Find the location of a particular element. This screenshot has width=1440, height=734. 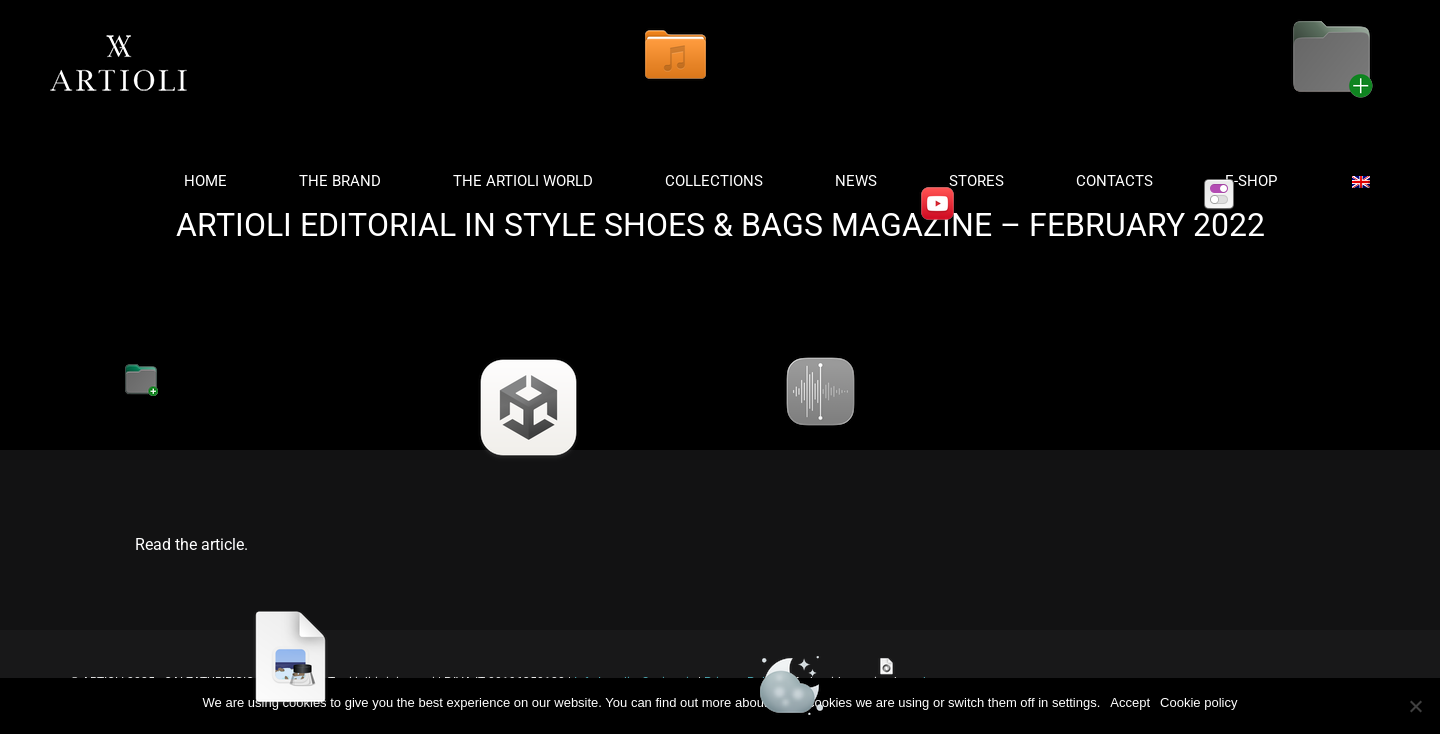

a JSON file type indicator is located at coordinates (886, 666).